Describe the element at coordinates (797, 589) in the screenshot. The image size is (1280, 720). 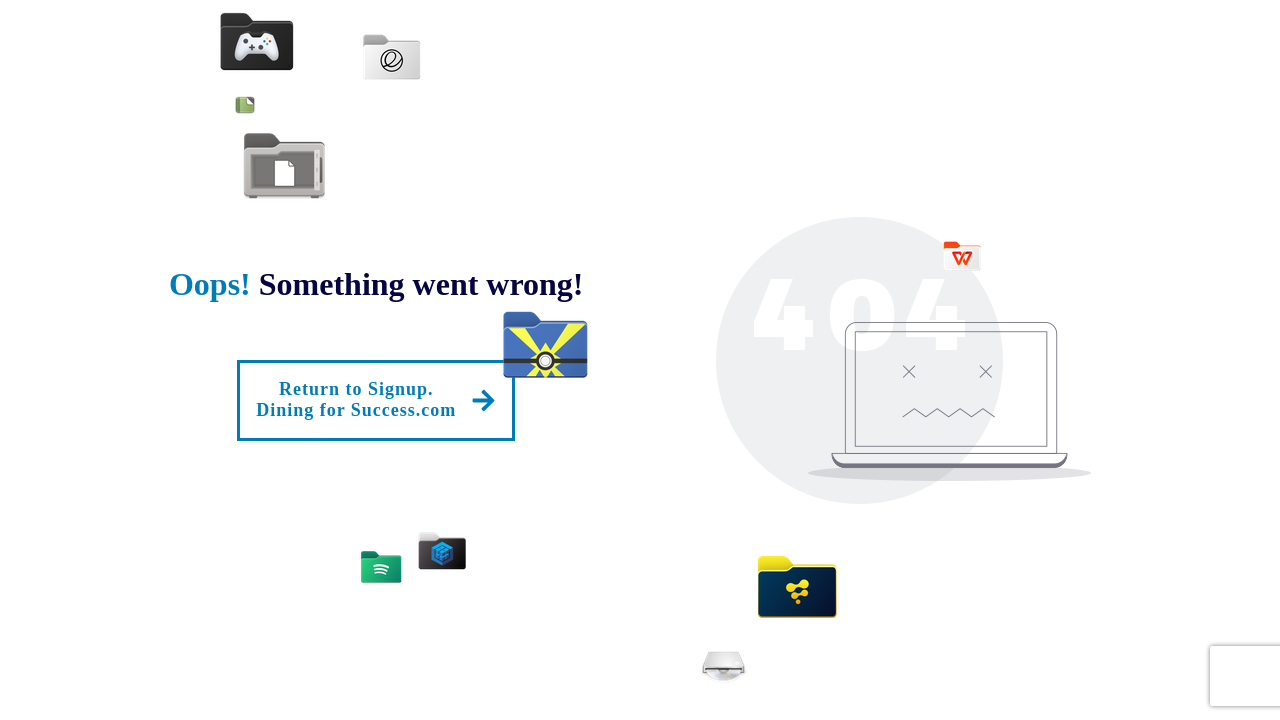
I see `open blackmagic fusion project files folder` at that location.